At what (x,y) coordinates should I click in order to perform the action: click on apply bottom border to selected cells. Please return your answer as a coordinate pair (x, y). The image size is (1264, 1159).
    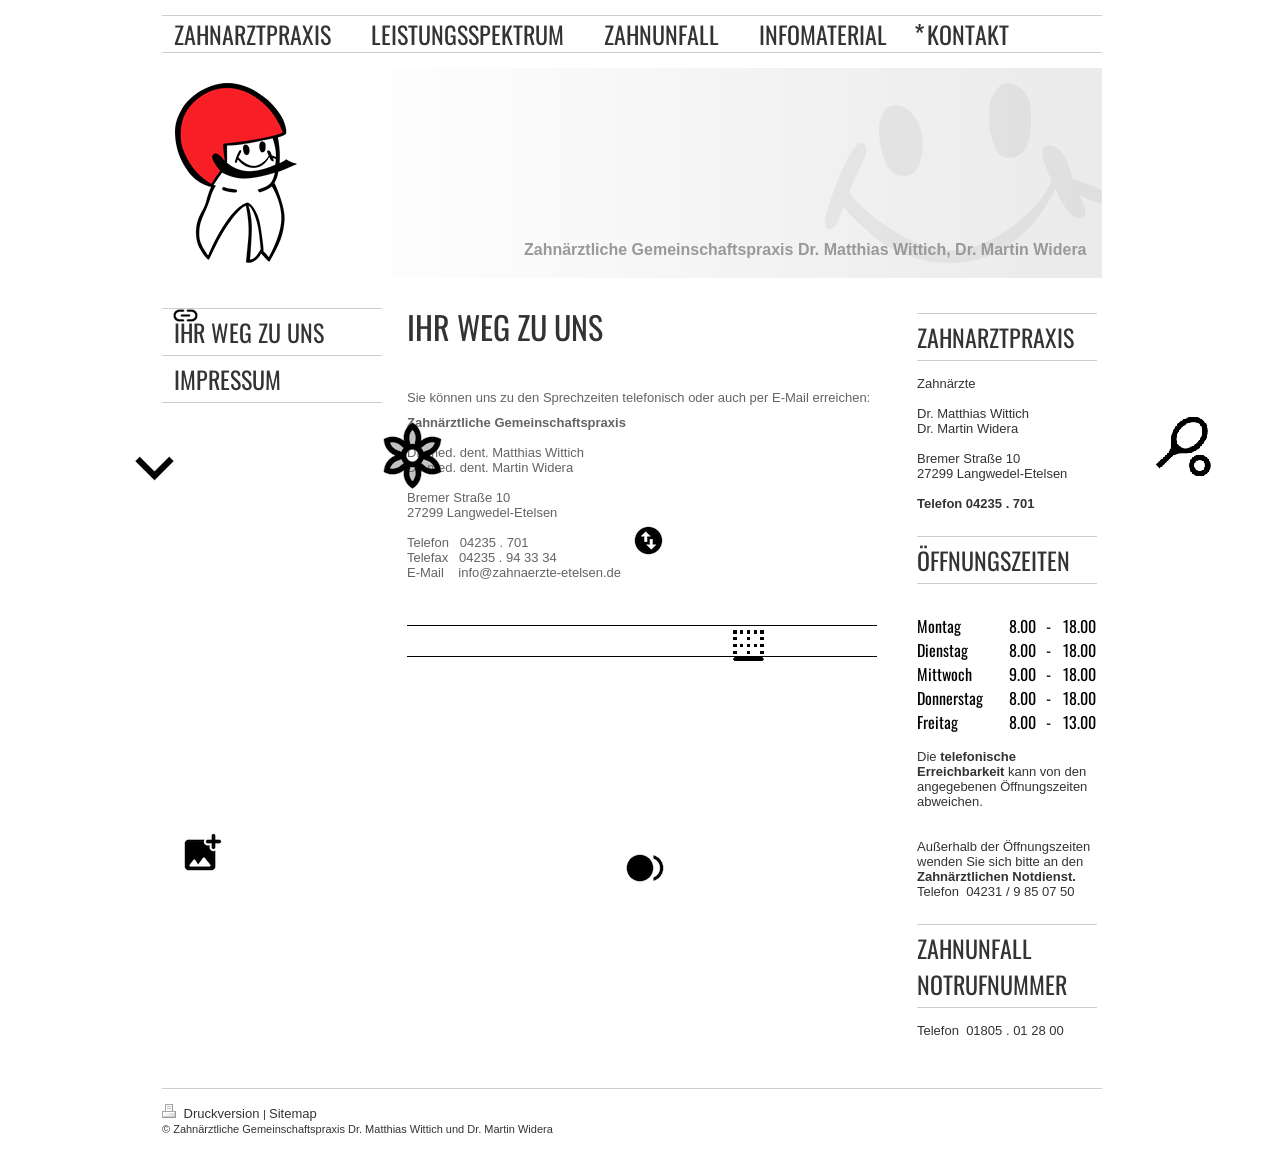
    Looking at the image, I should click on (748, 645).